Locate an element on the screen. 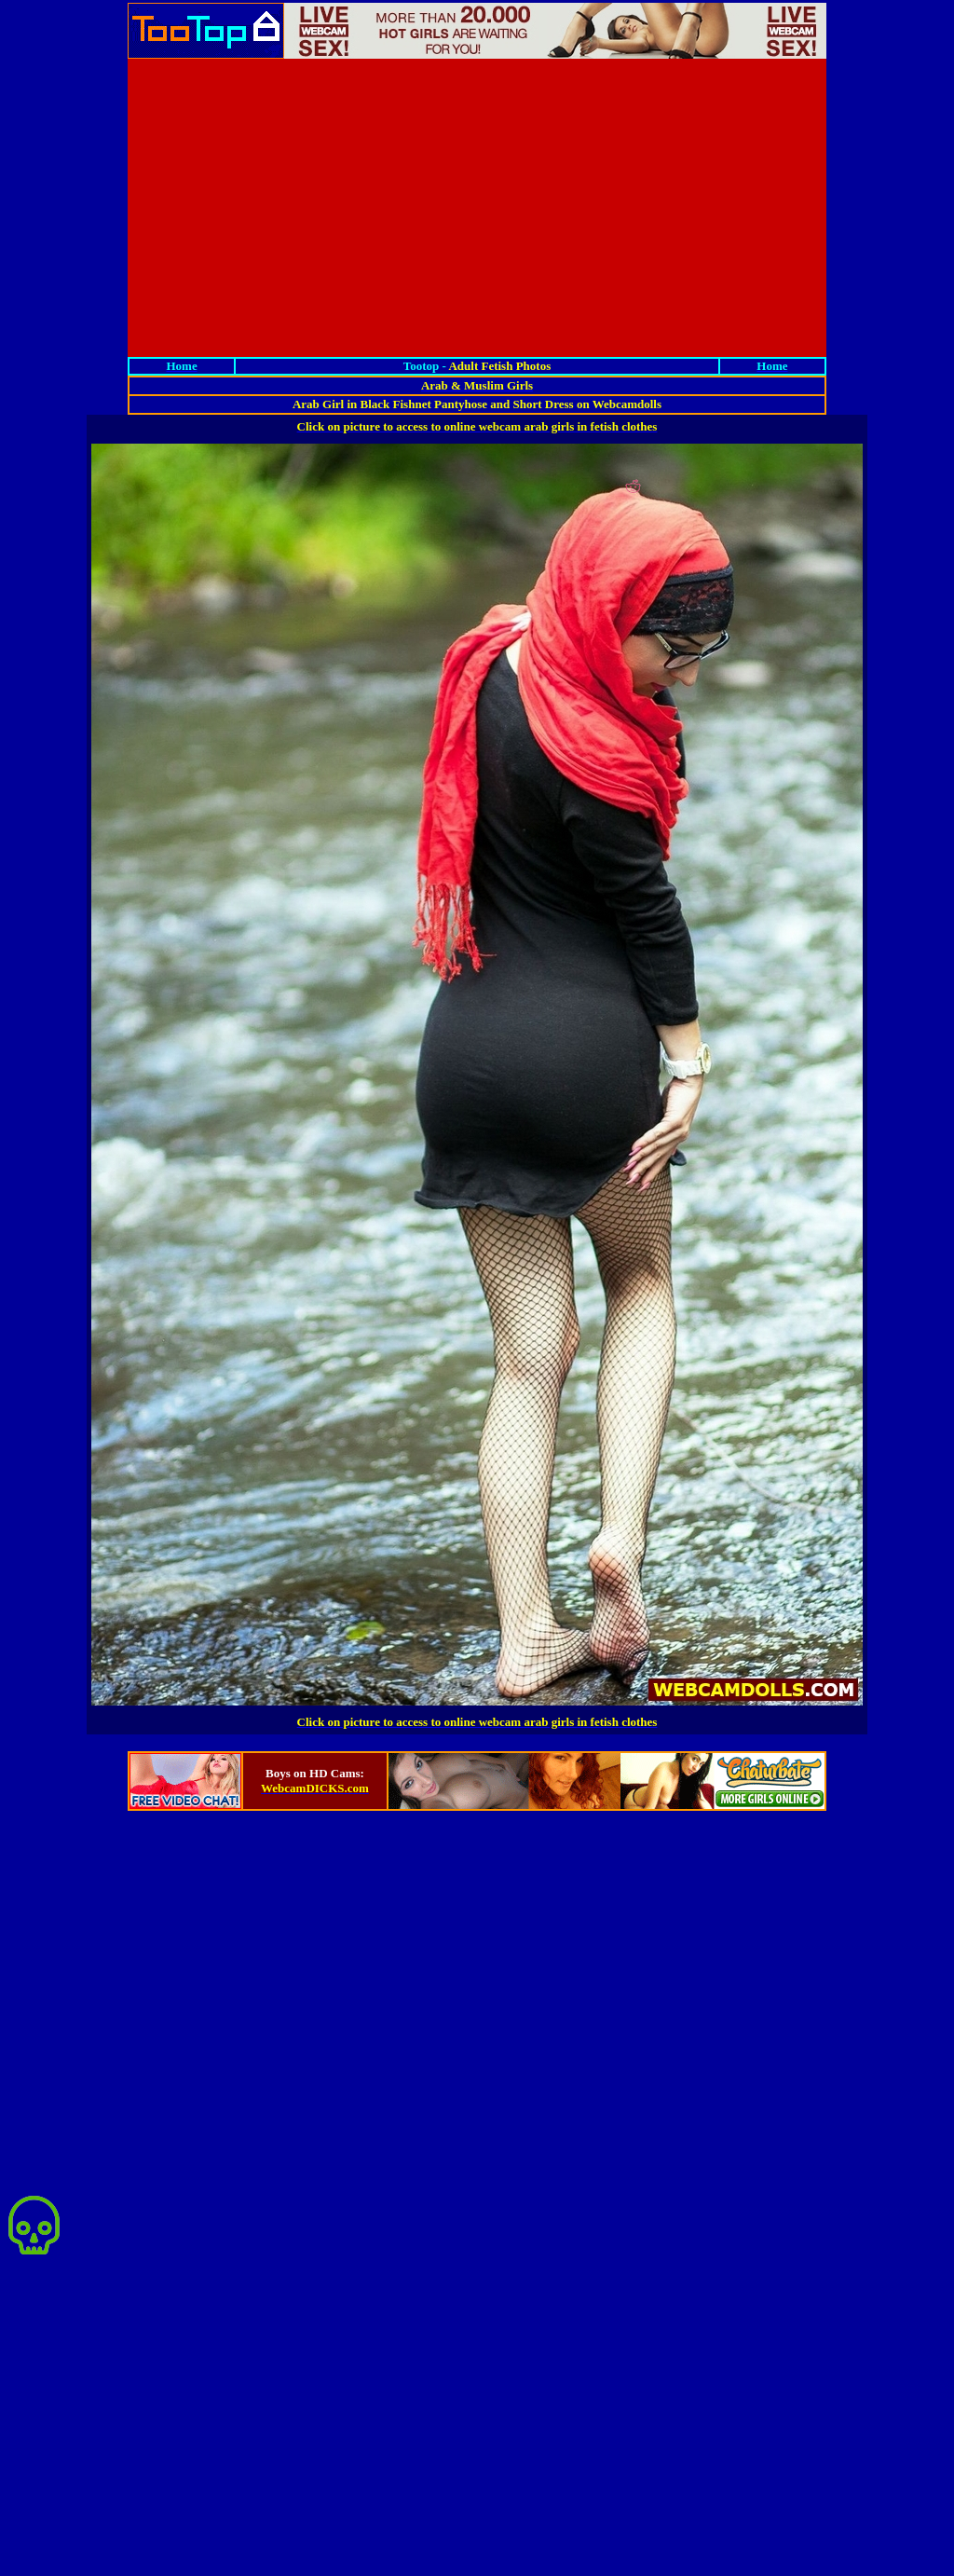  open the Reddit app is located at coordinates (633, 486).